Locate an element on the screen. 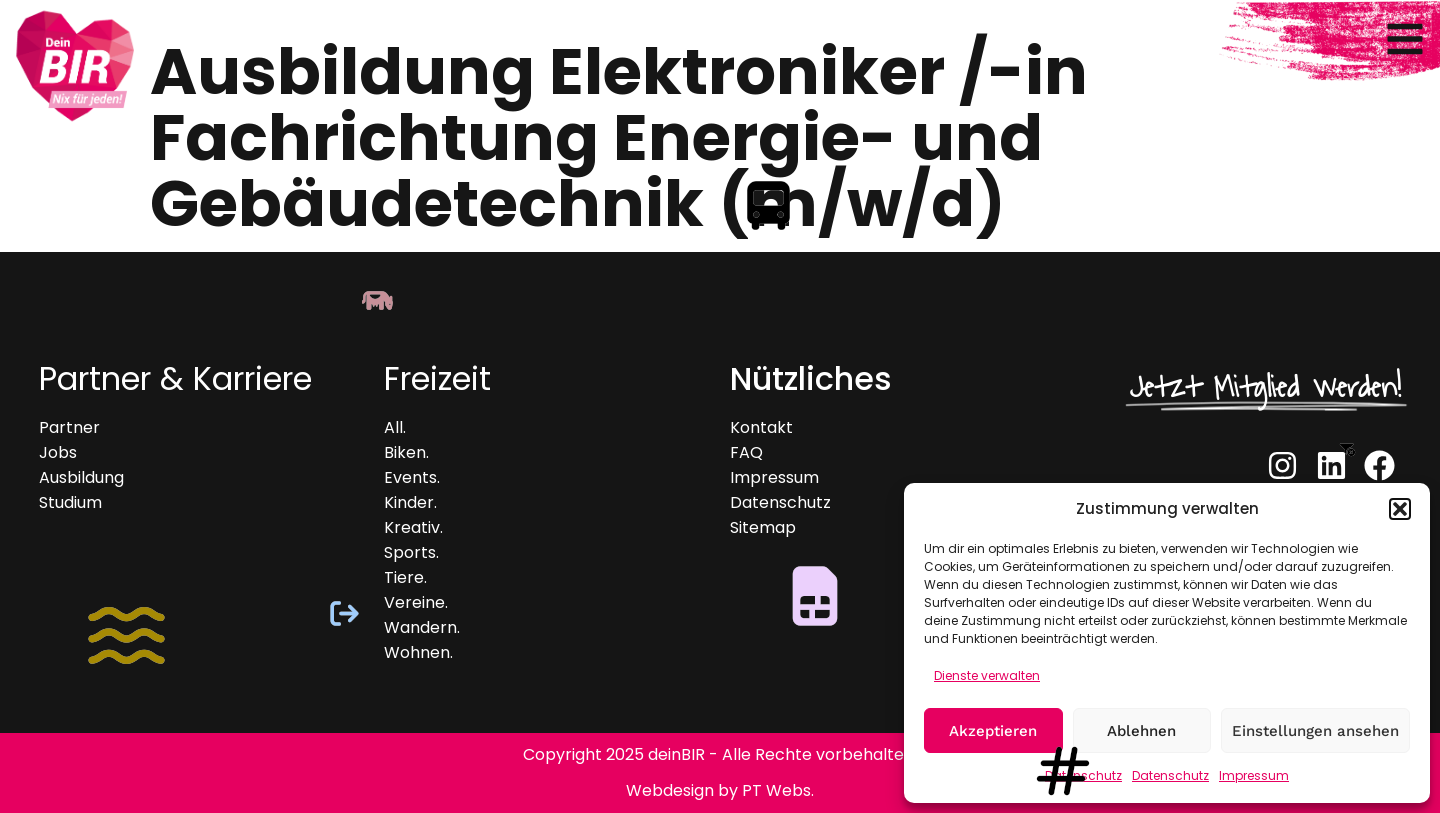 The width and height of the screenshot is (1440, 813). log out of your account is located at coordinates (344, 613).